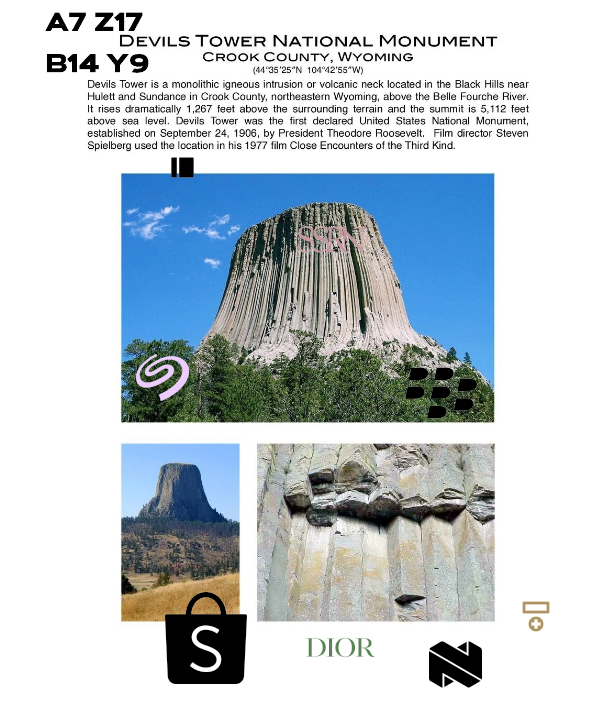  Describe the element at coordinates (455, 664) in the screenshot. I see `nordic semiconductor company logo` at that location.